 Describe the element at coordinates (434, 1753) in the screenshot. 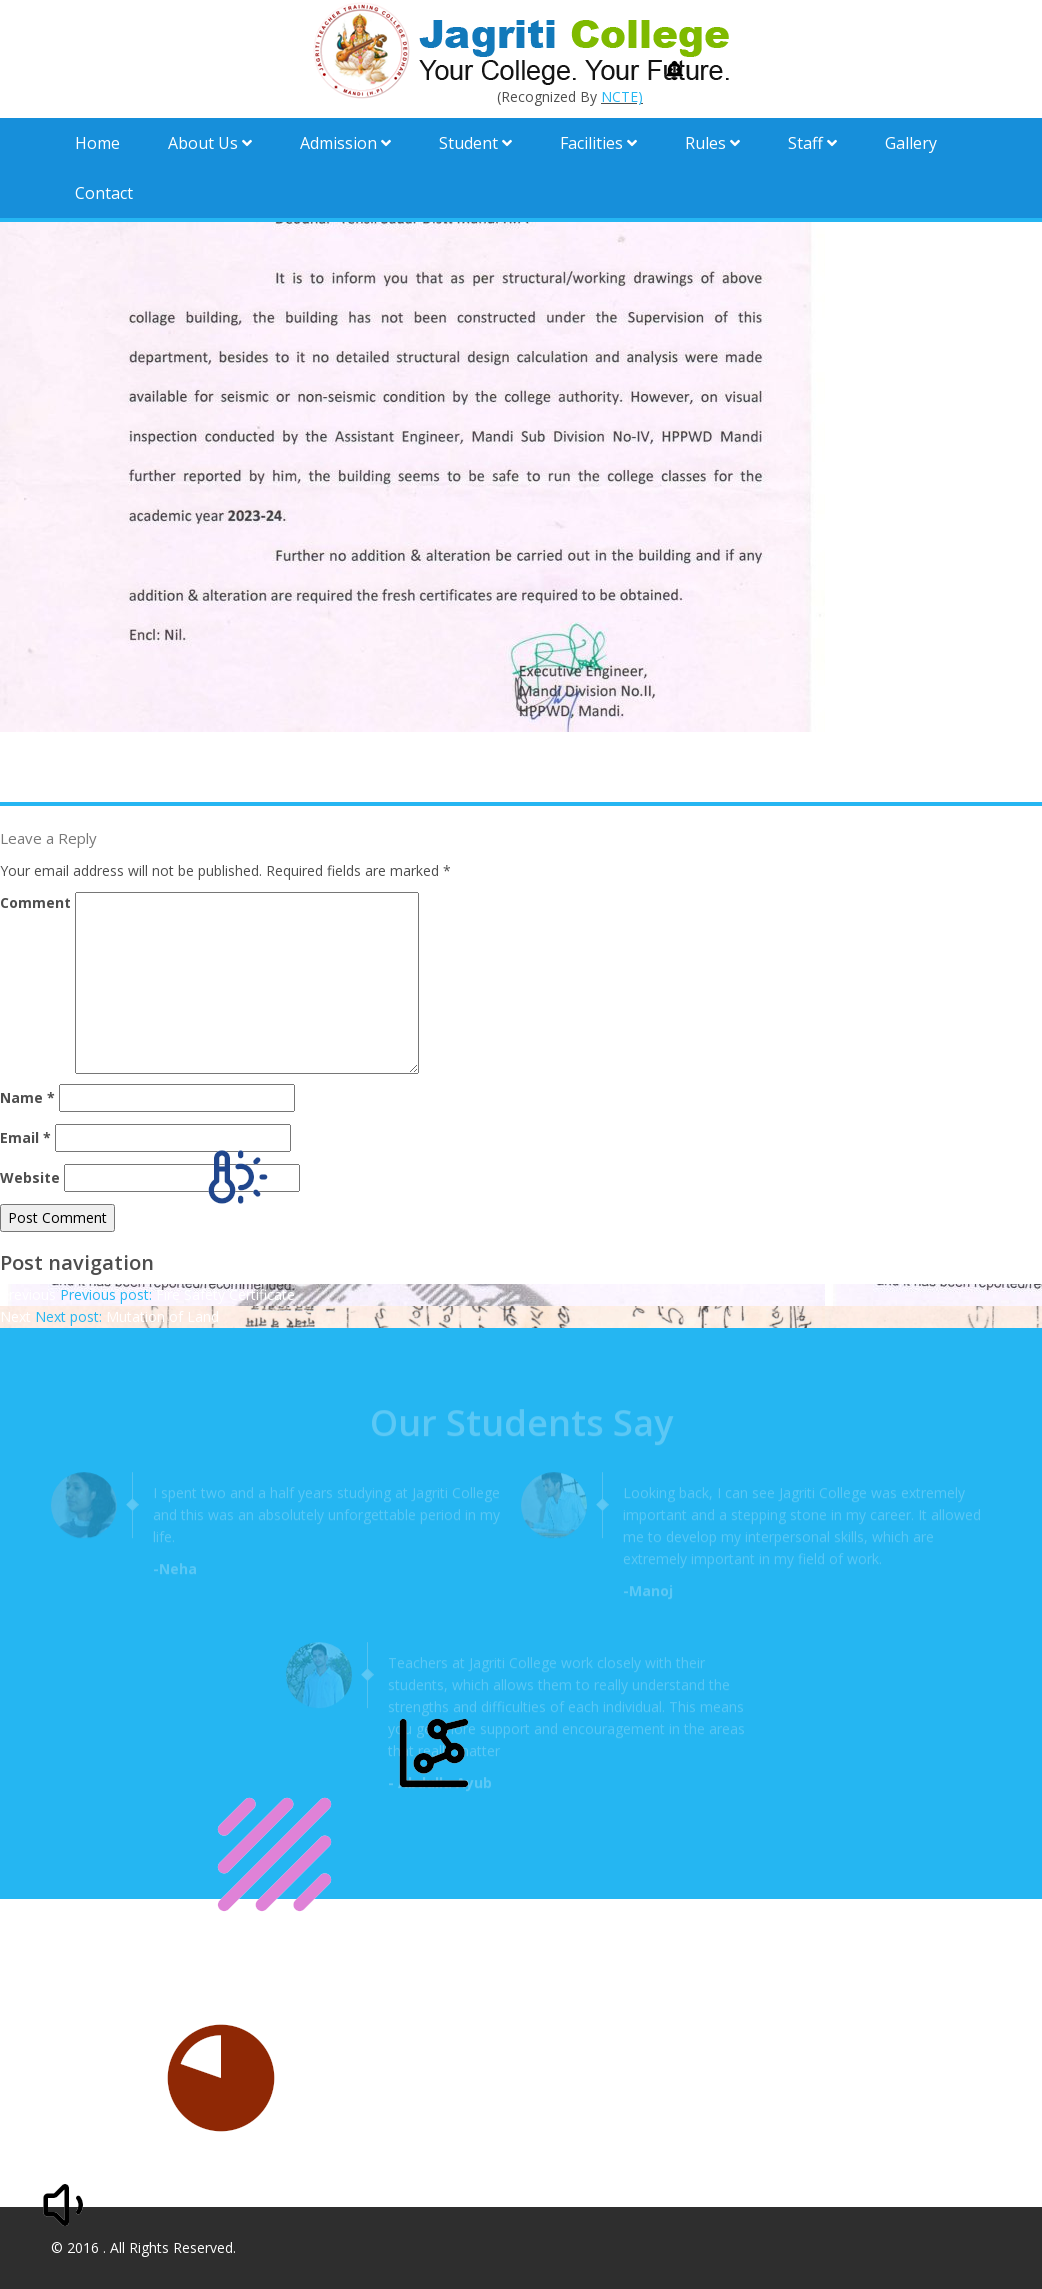

I see `view scatter plot data visualization` at that location.